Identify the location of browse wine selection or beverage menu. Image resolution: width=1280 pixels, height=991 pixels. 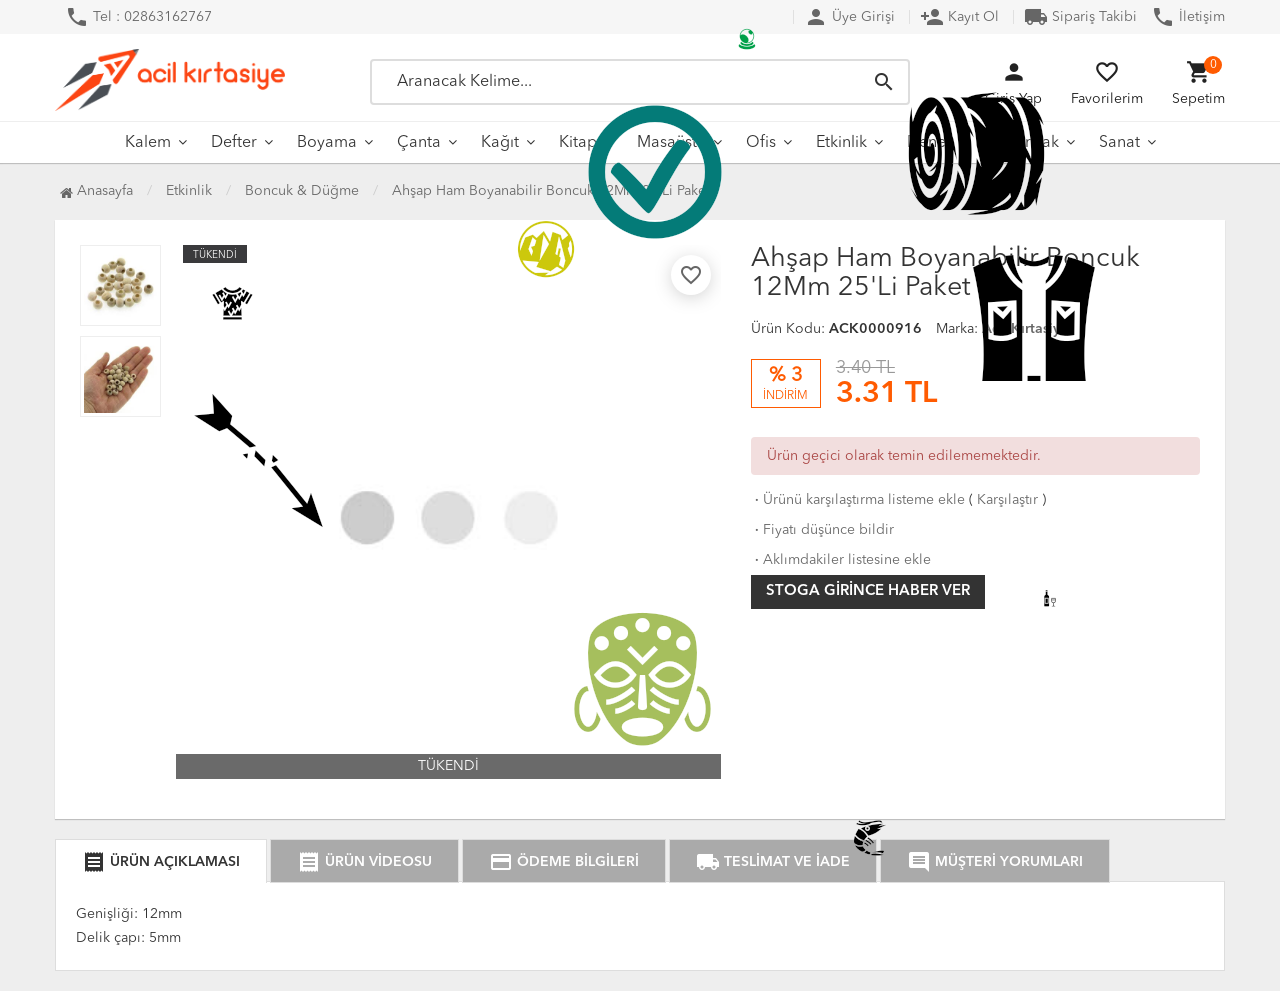
(1050, 598).